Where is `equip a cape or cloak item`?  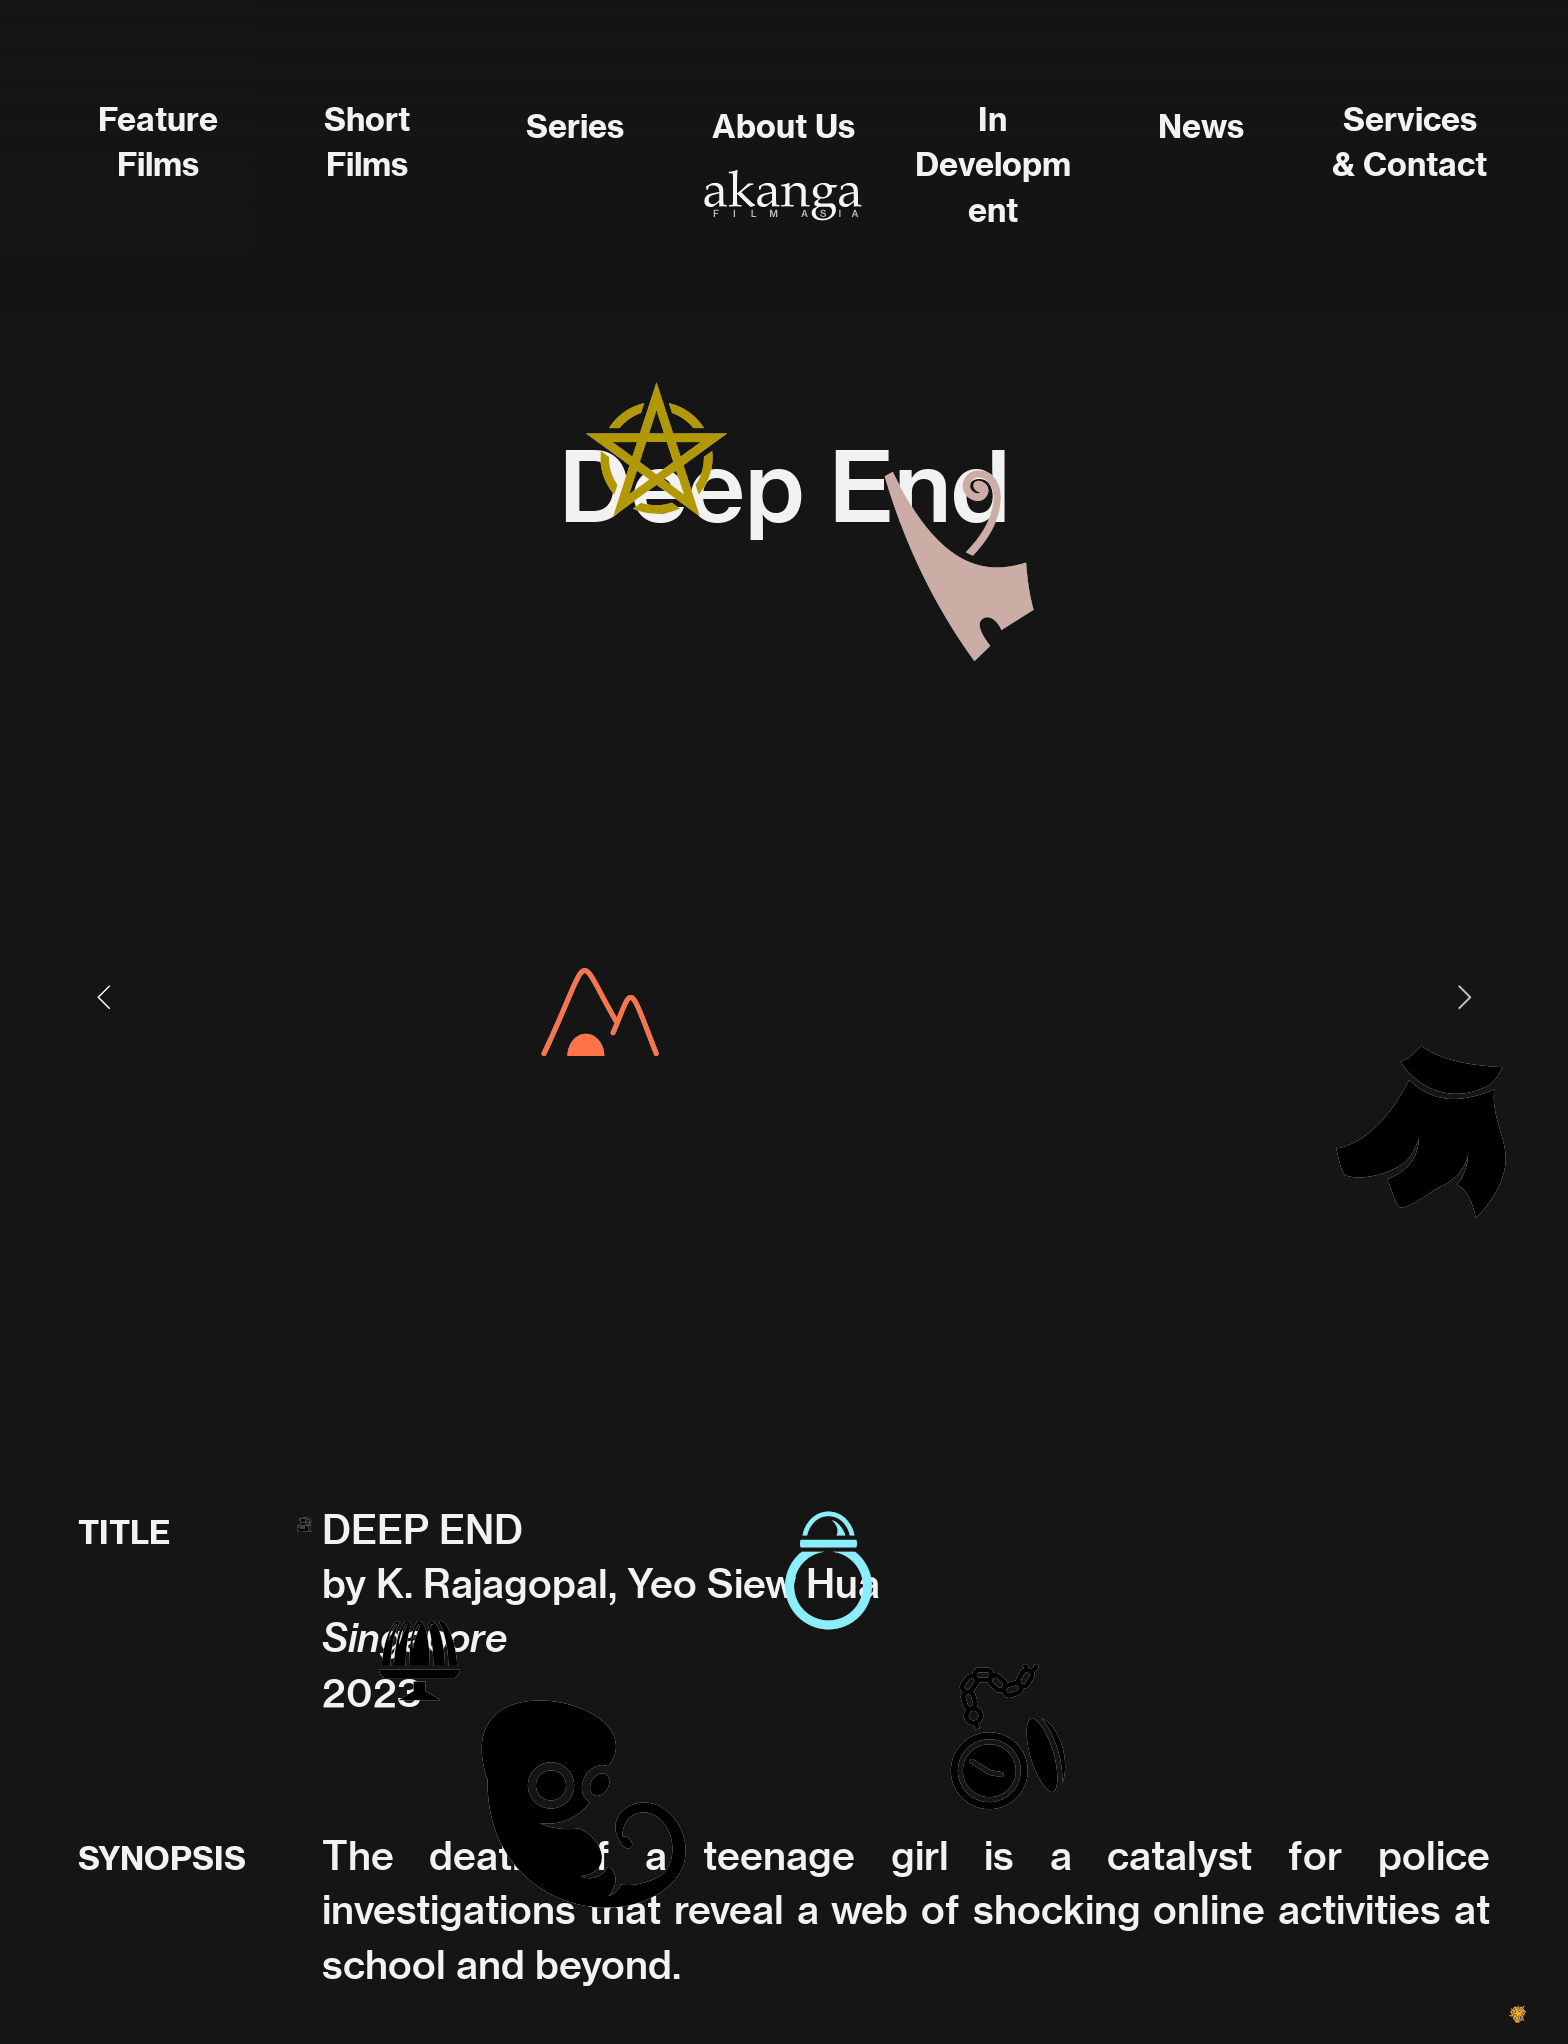
equip a cape or cloak item is located at coordinates (1420, 1133).